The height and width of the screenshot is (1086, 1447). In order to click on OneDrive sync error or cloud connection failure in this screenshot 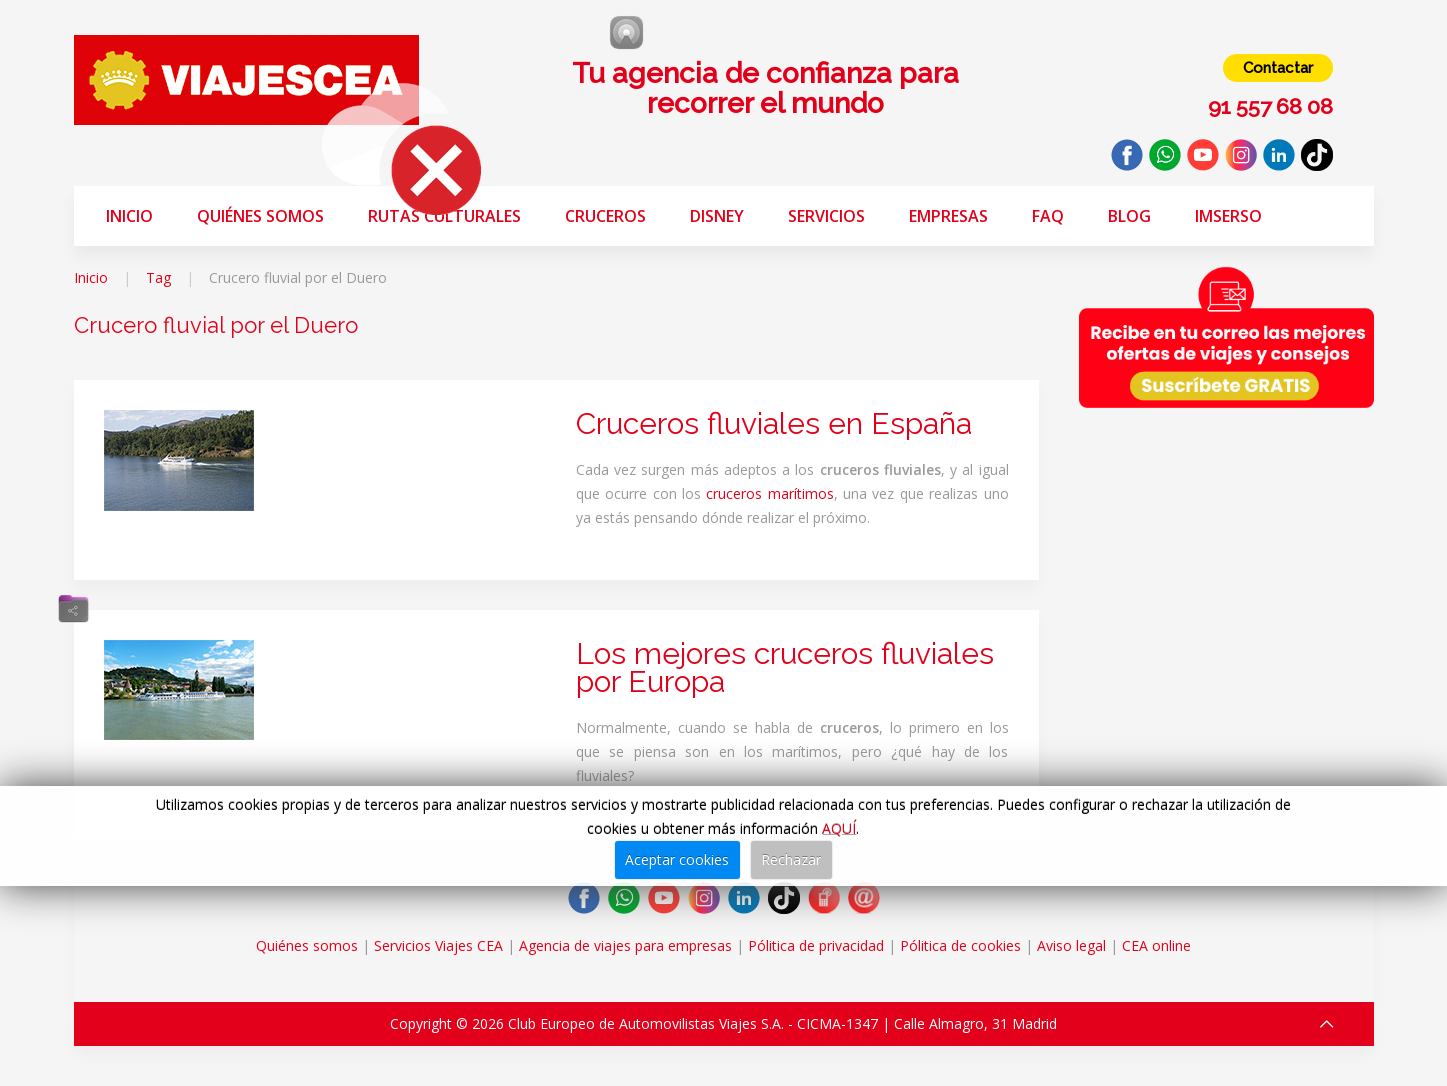, I will do `click(401, 135)`.